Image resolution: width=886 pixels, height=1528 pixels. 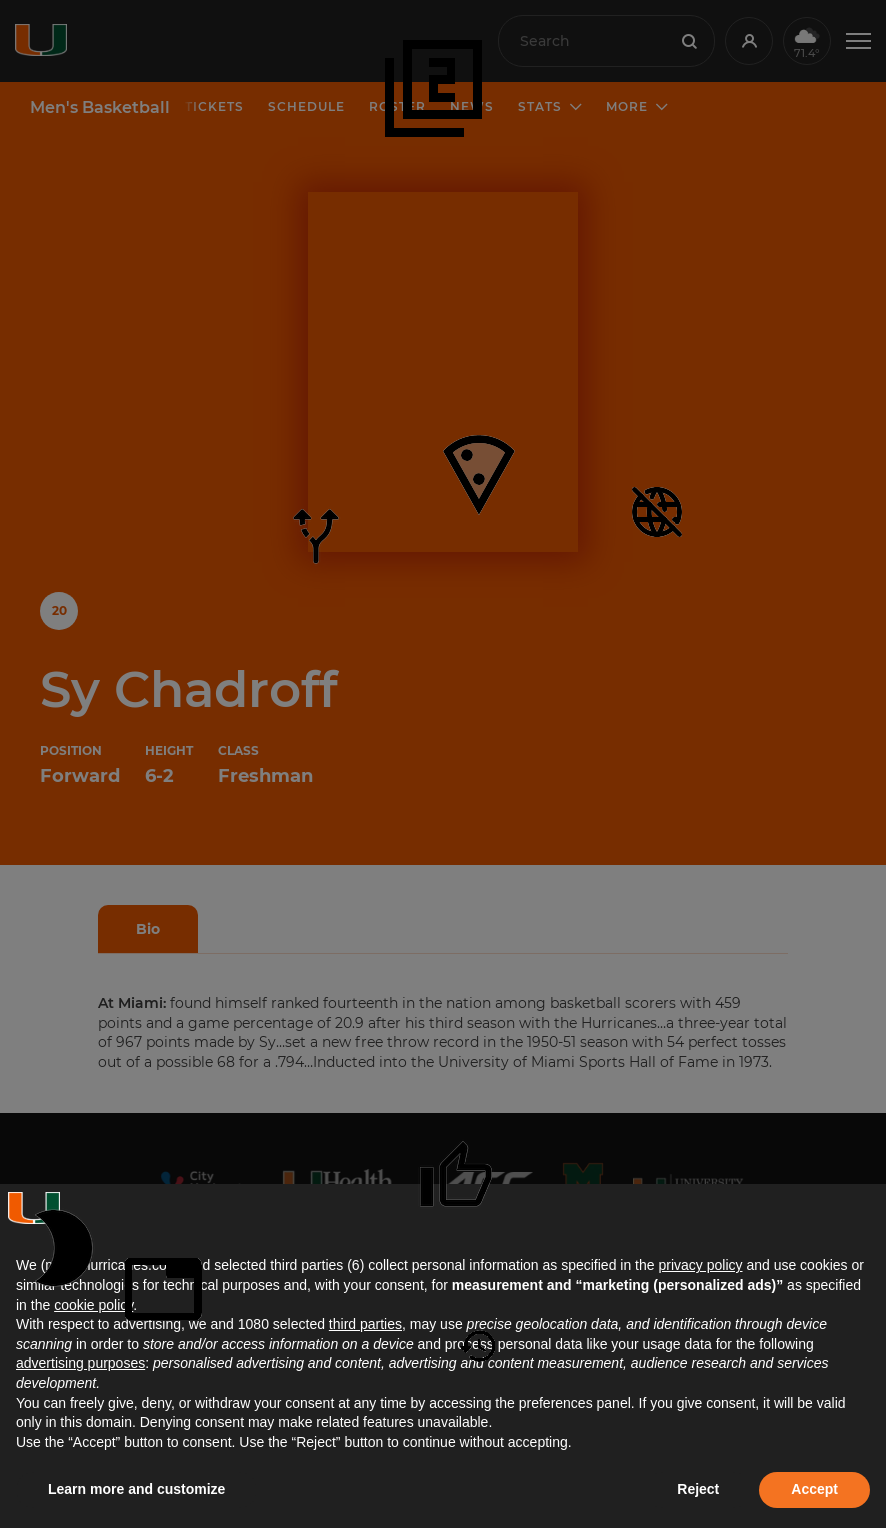 What do you see at coordinates (657, 512) in the screenshot?
I see `disable internet or web access` at bounding box center [657, 512].